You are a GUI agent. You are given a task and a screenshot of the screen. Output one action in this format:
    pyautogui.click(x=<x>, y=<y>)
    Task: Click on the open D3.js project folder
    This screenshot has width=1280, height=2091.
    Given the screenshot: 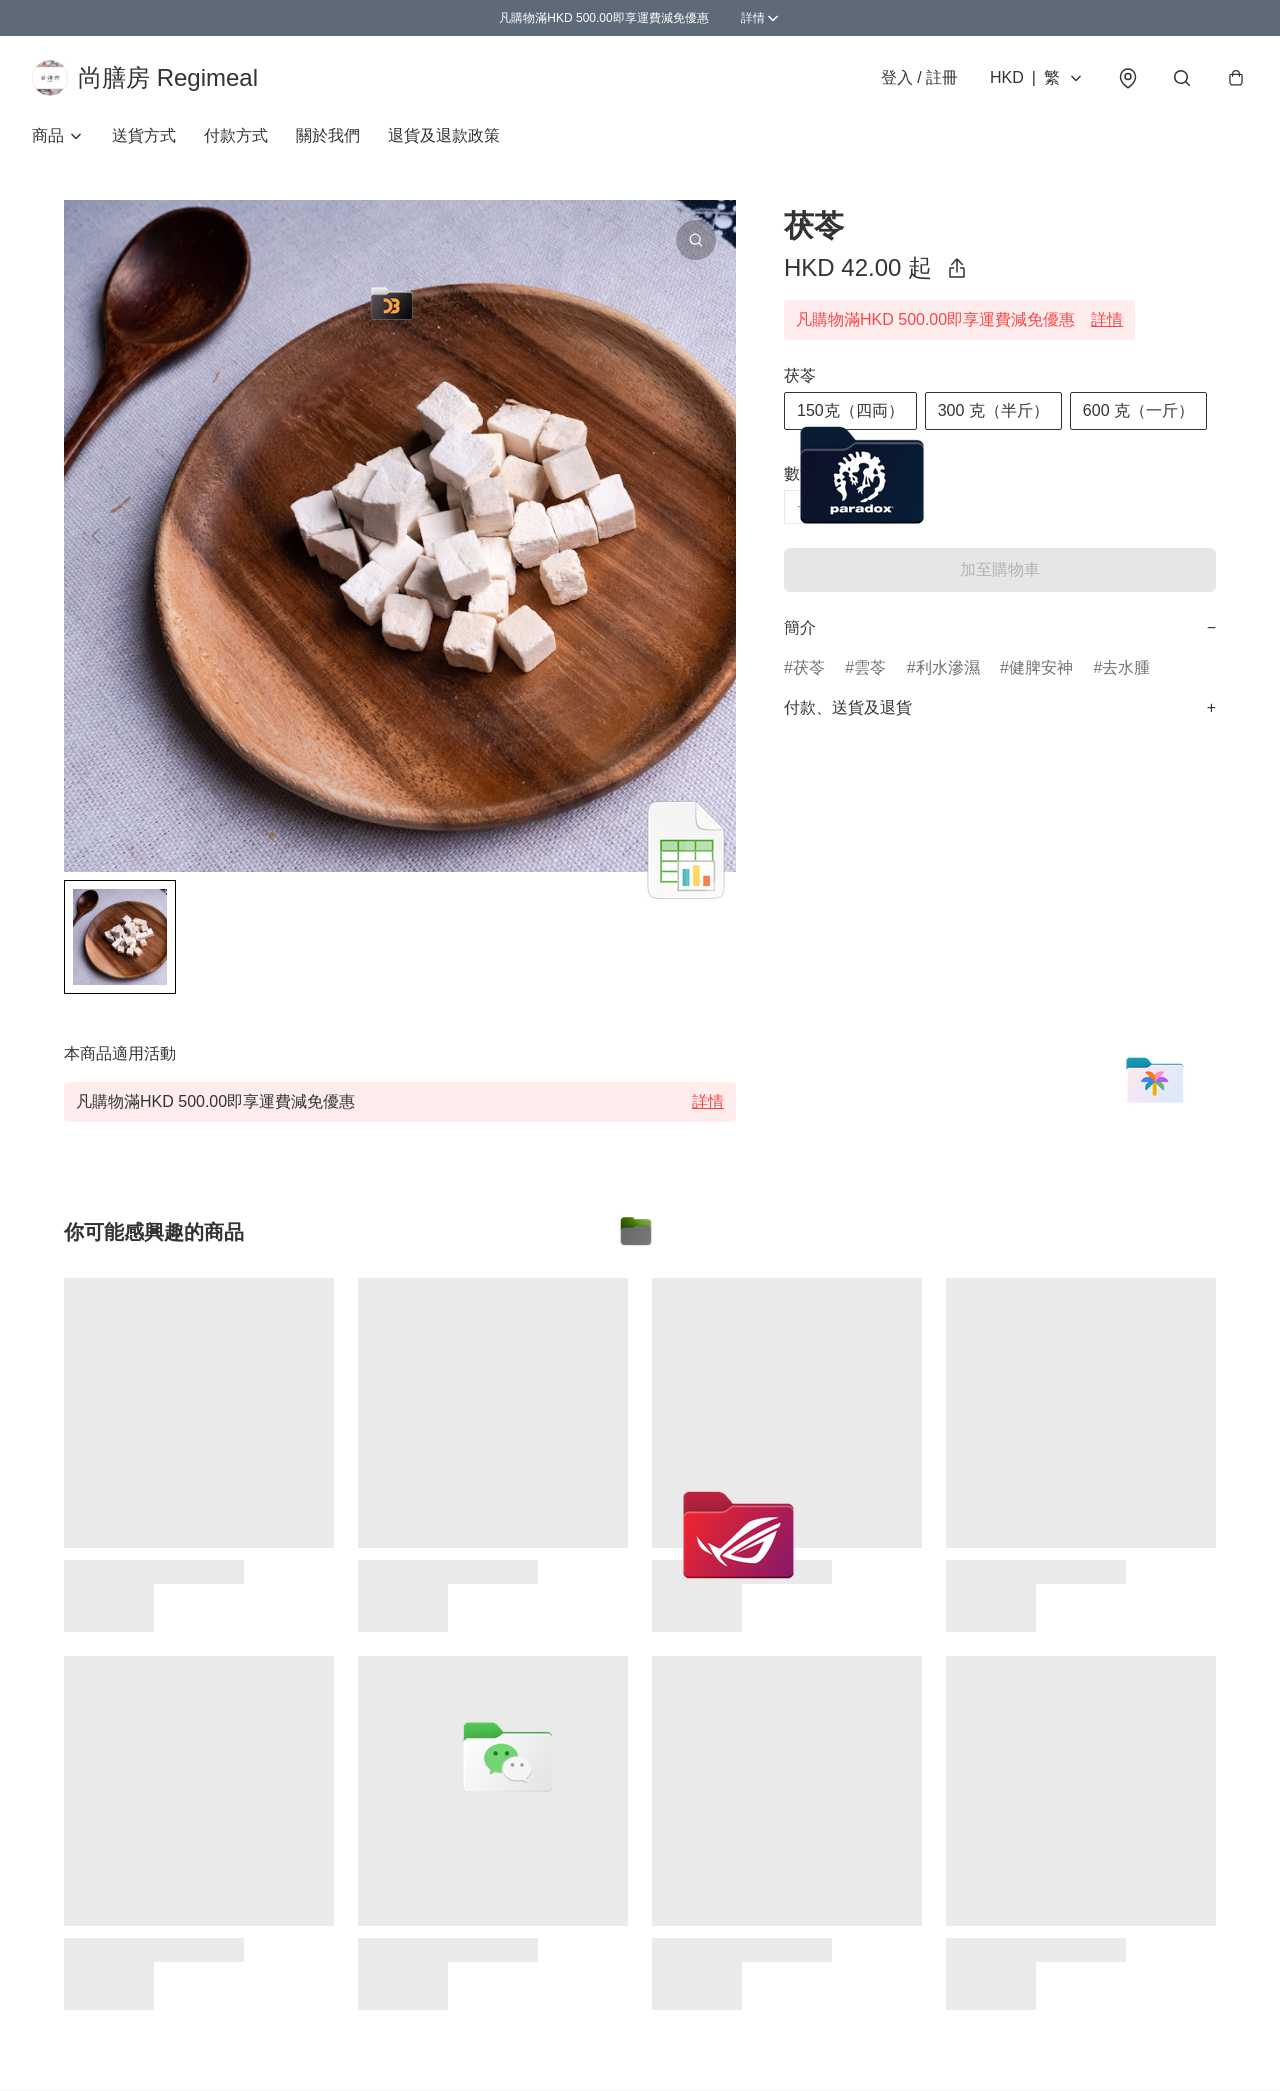 What is the action you would take?
    pyautogui.click(x=391, y=304)
    